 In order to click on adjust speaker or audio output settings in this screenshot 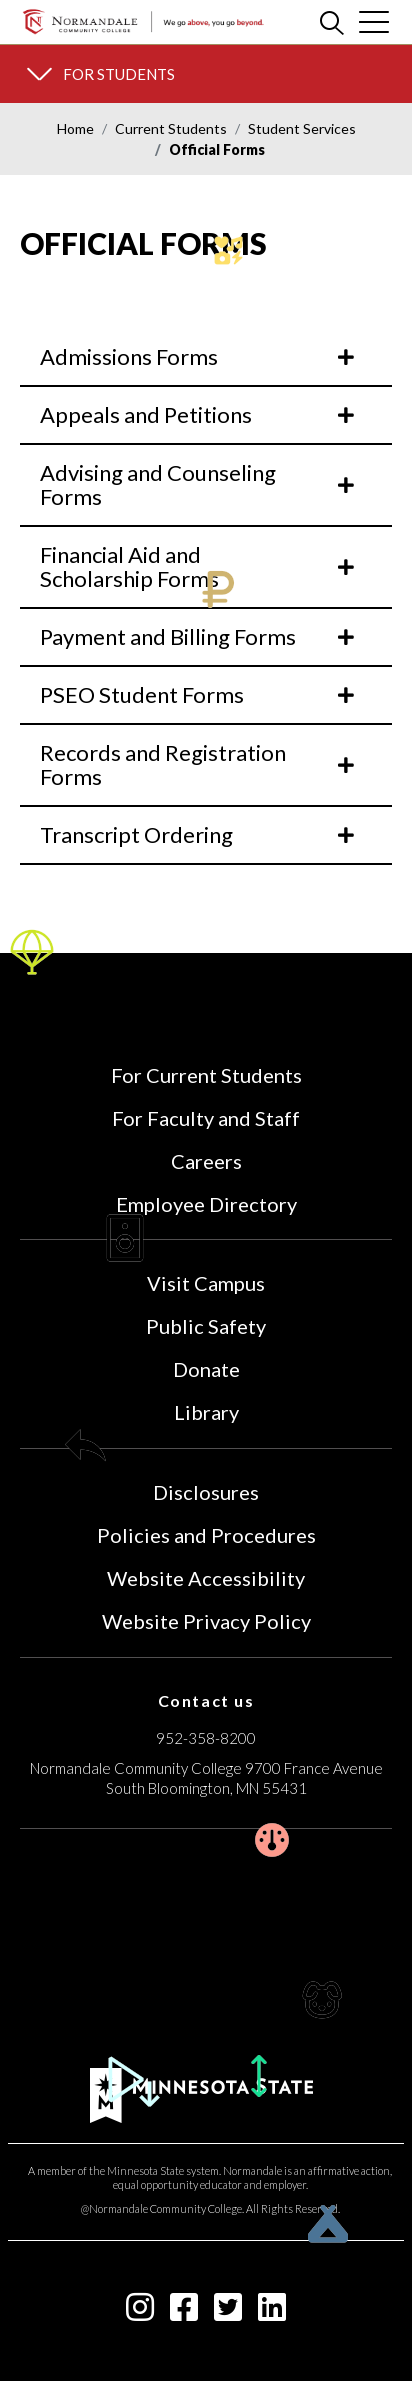, I will do `click(125, 1238)`.